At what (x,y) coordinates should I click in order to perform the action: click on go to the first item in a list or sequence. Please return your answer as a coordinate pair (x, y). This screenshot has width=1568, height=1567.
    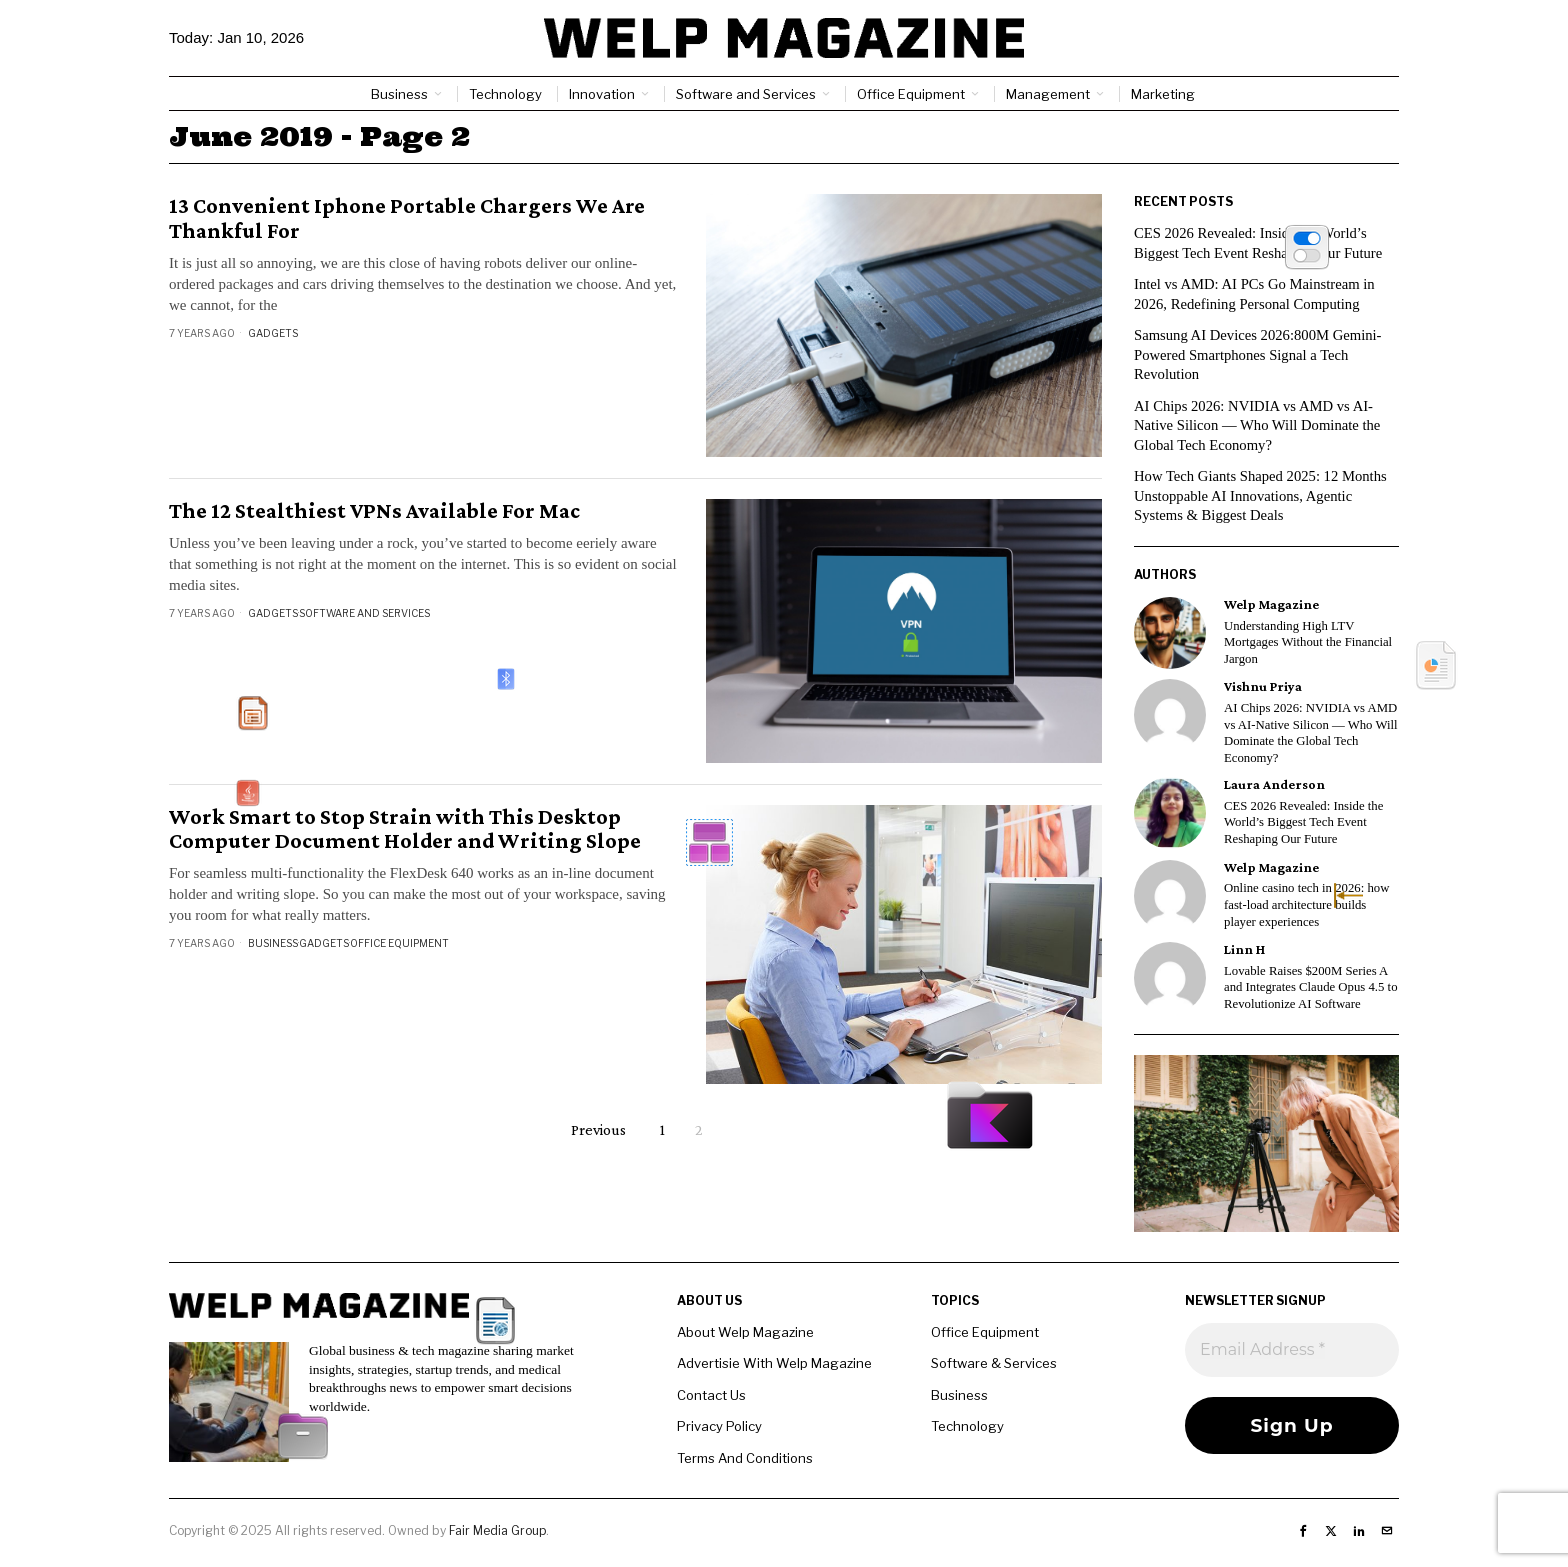
    Looking at the image, I should click on (1348, 895).